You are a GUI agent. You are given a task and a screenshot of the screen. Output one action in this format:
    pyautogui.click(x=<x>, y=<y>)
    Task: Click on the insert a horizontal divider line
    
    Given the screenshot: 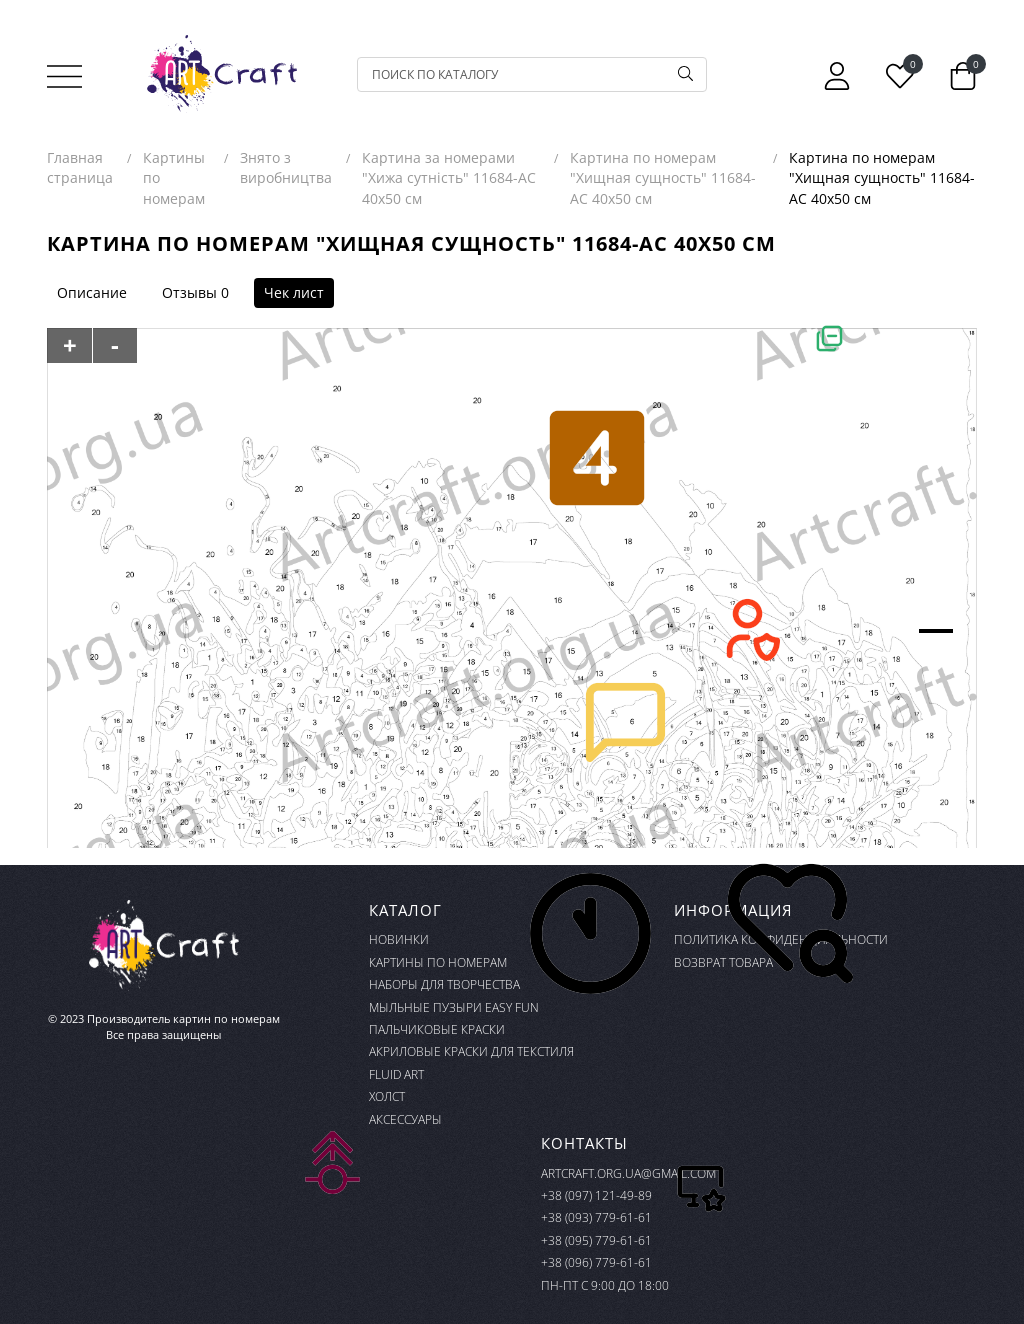 What is the action you would take?
    pyautogui.click(x=936, y=631)
    